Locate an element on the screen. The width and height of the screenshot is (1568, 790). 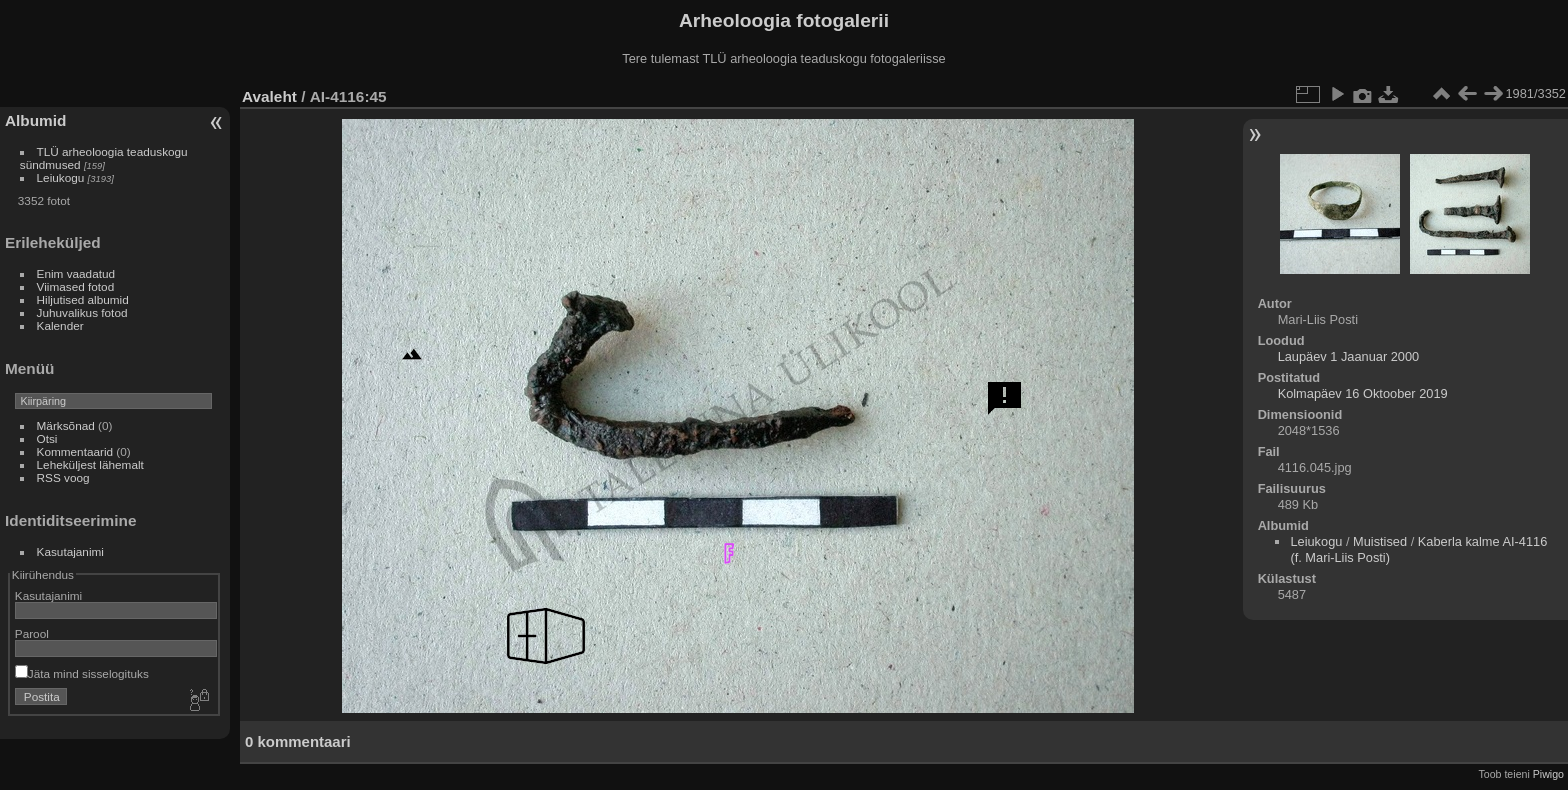
filter photos by landscape or mountain scenery is located at coordinates (412, 354).